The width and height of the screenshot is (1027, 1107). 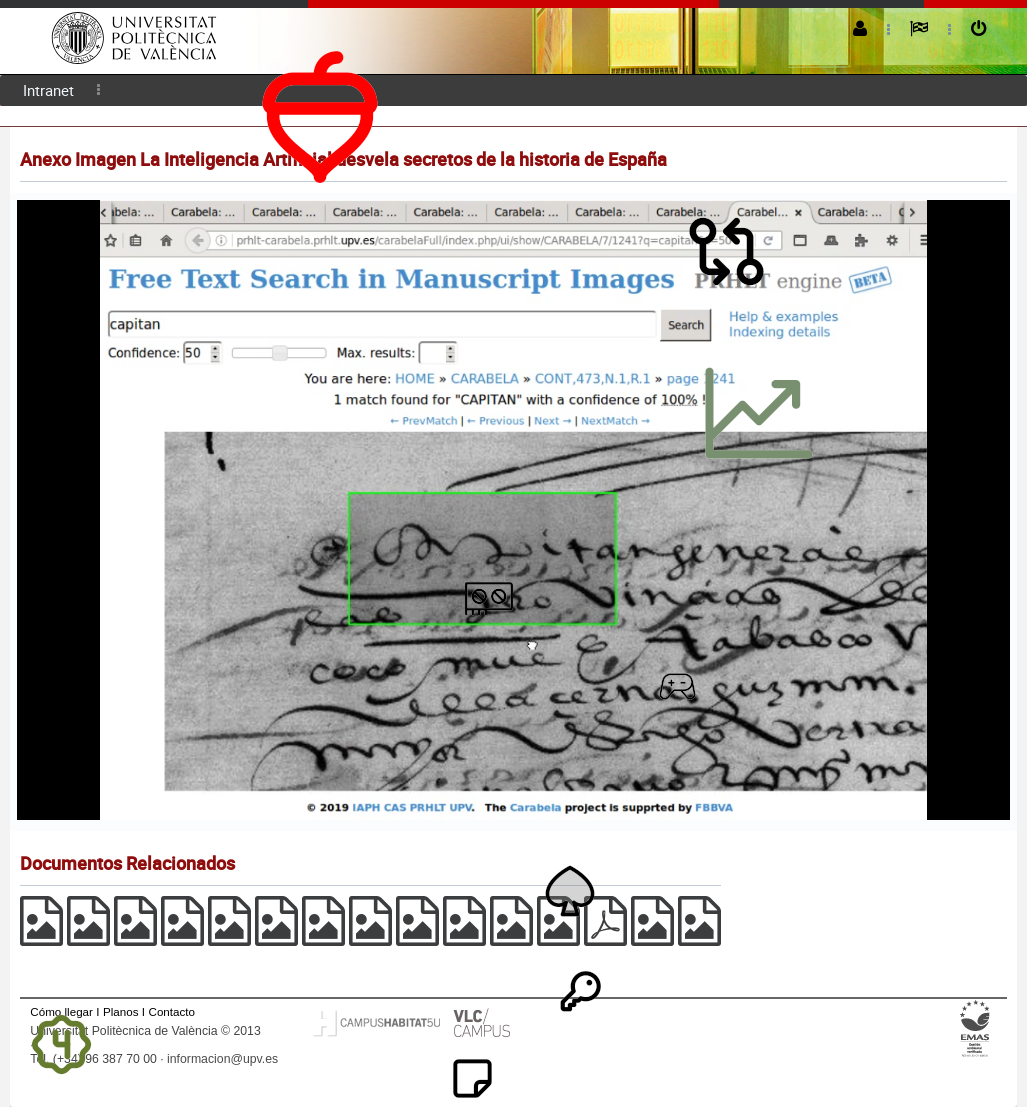 I want to click on compare branches in version control, so click(x=726, y=251).